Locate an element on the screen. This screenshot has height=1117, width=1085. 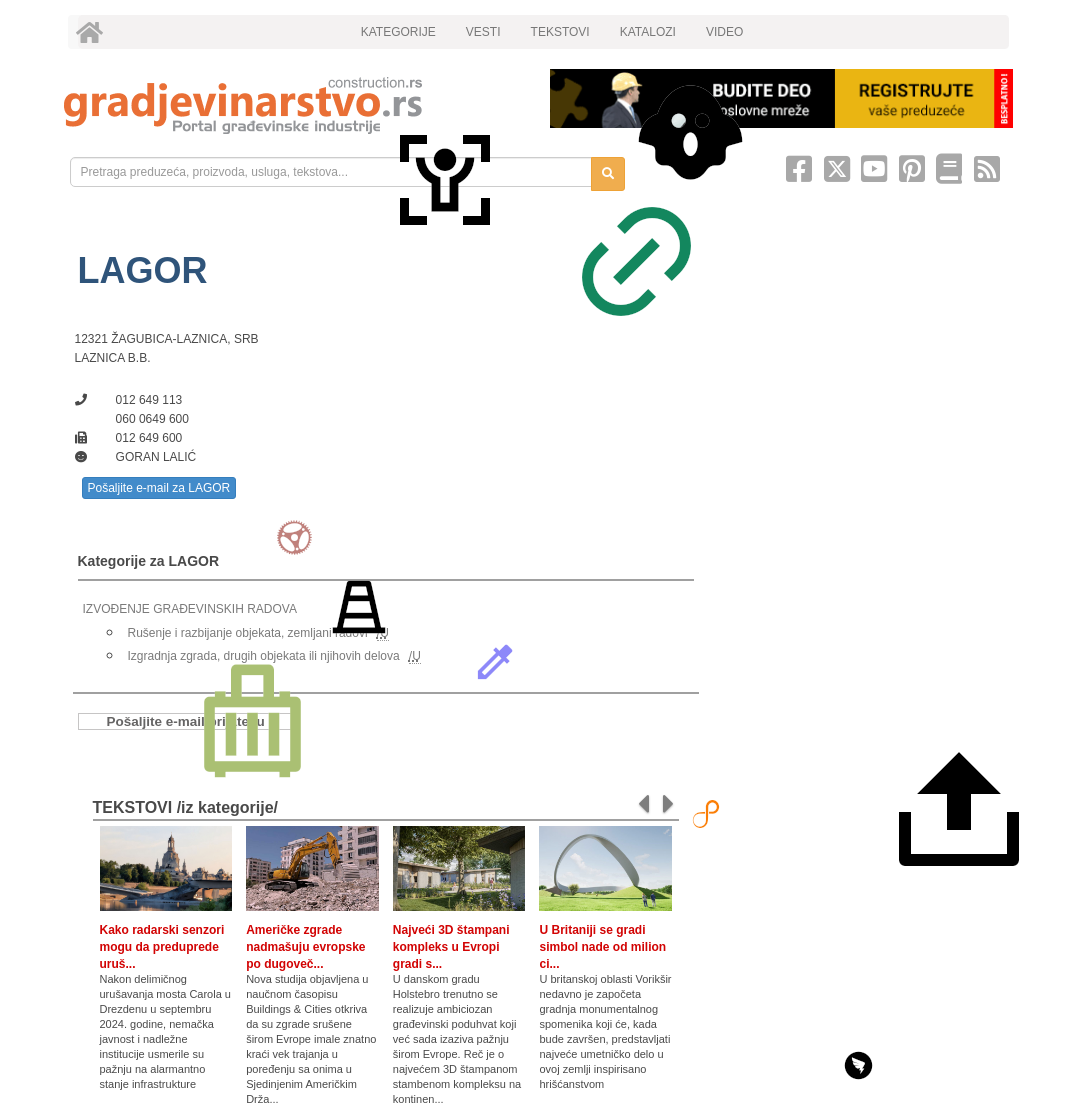
actix web framework logo is located at coordinates (294, 537).